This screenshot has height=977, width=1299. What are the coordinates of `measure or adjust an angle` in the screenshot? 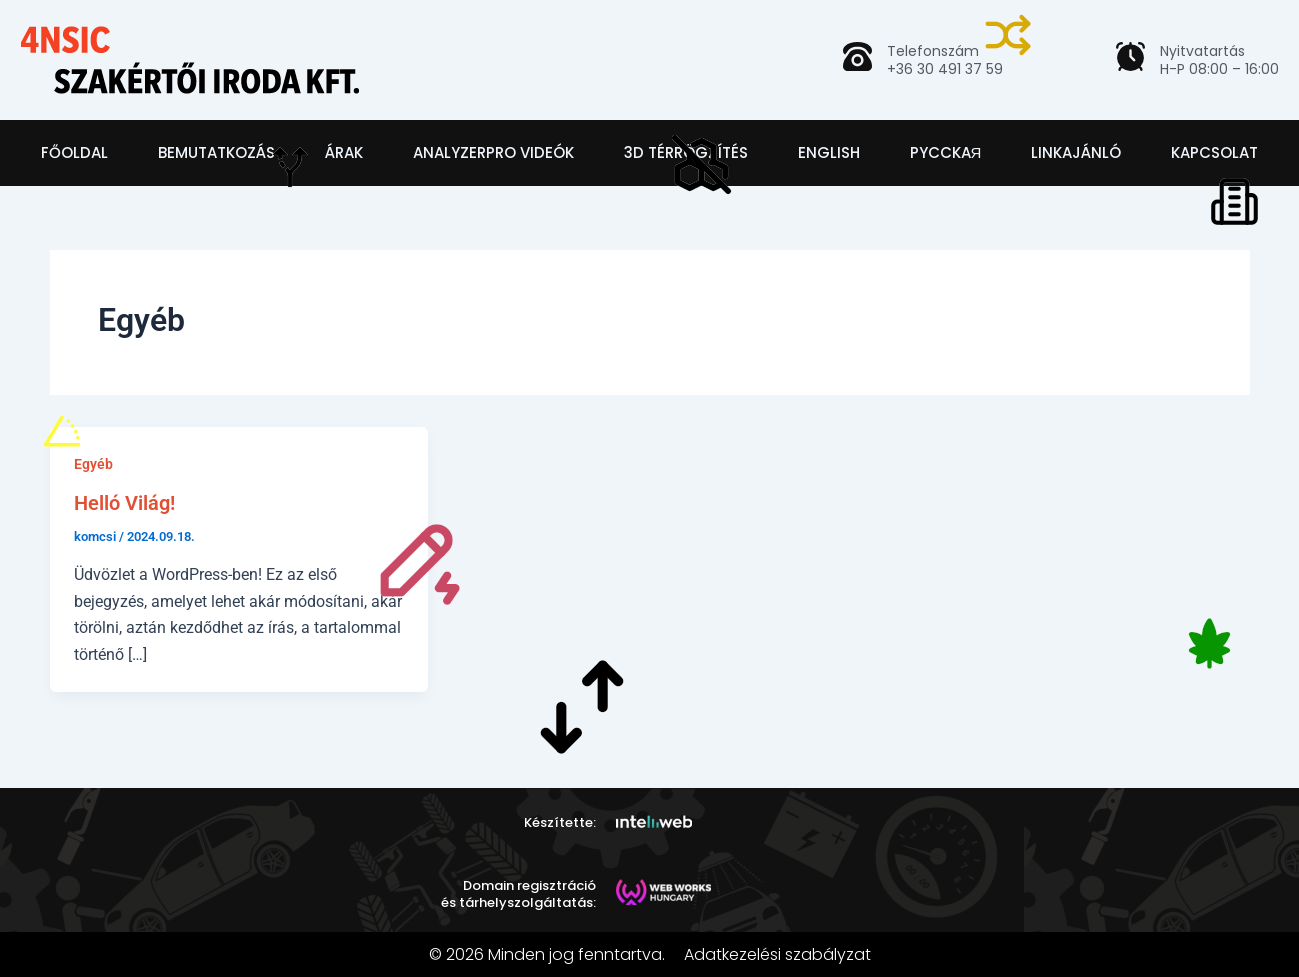 It's located at (62, 432).